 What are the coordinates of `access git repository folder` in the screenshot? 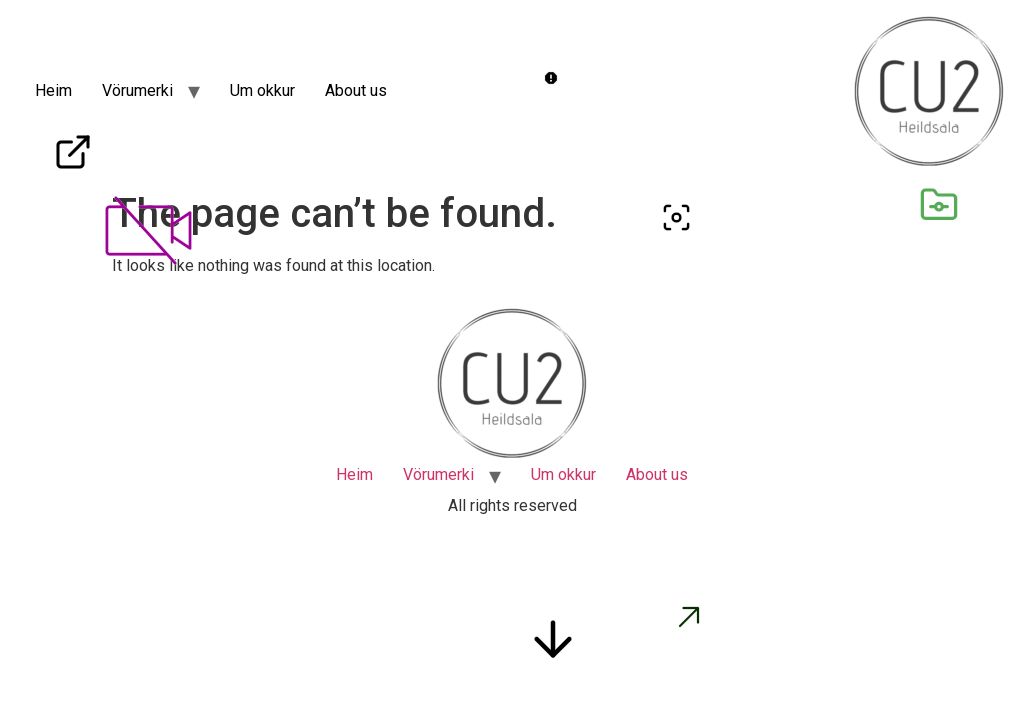 It's located at (939, 205).